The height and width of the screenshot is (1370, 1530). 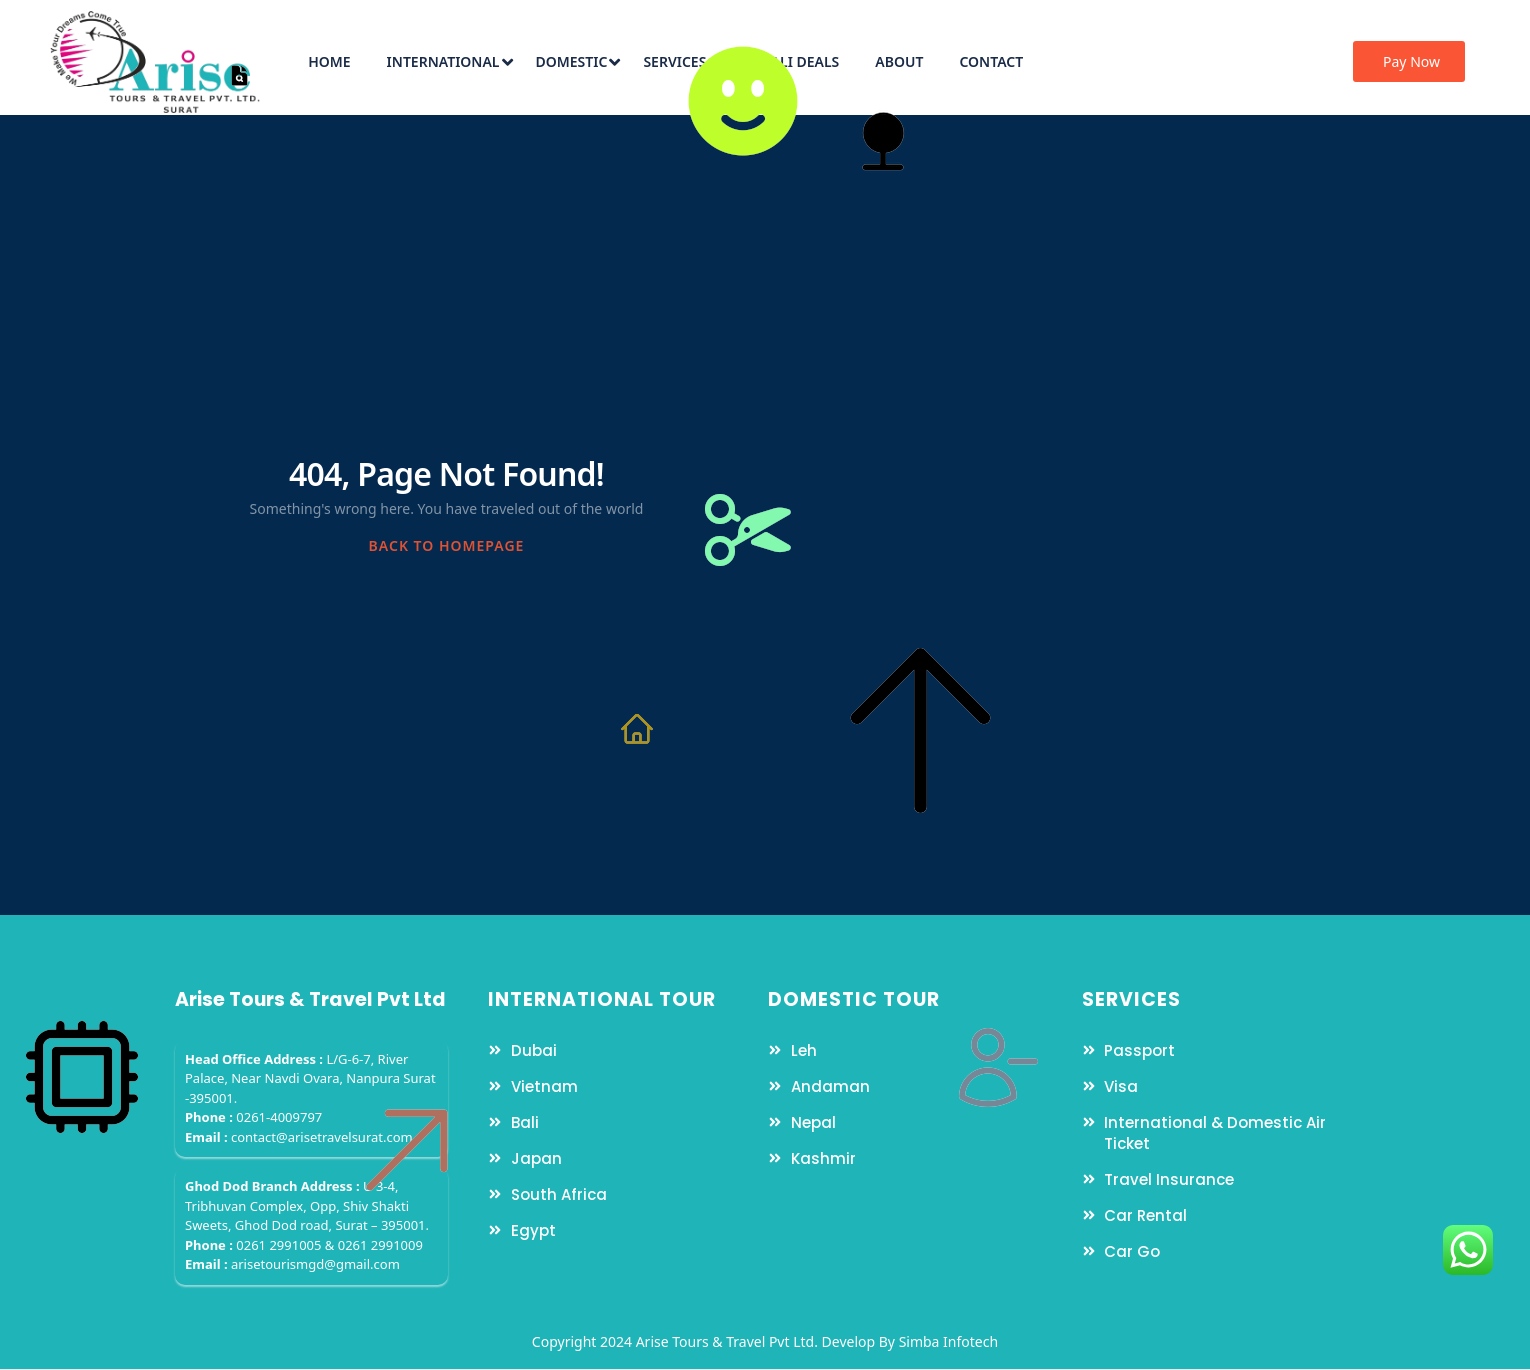 What do you see at coordinates (883, 141) in the screenshot?
I see `view nature or outdoor content` at bounding box center [883, 141].